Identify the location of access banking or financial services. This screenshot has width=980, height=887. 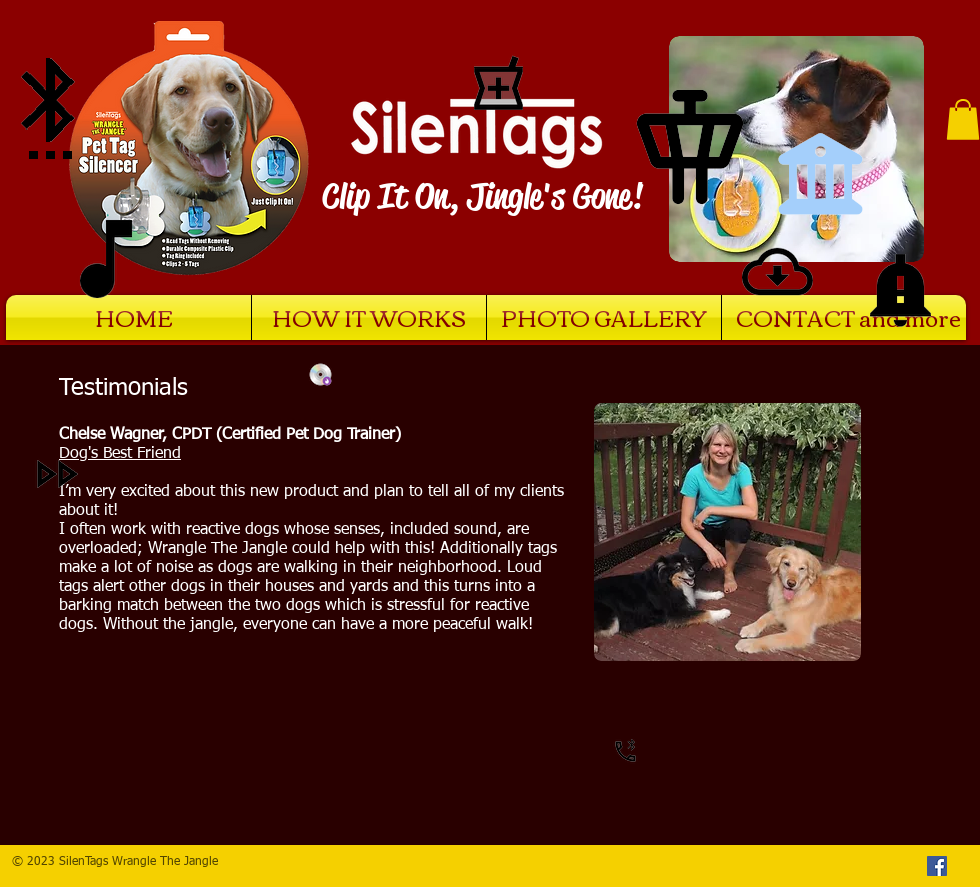
(820, 172).